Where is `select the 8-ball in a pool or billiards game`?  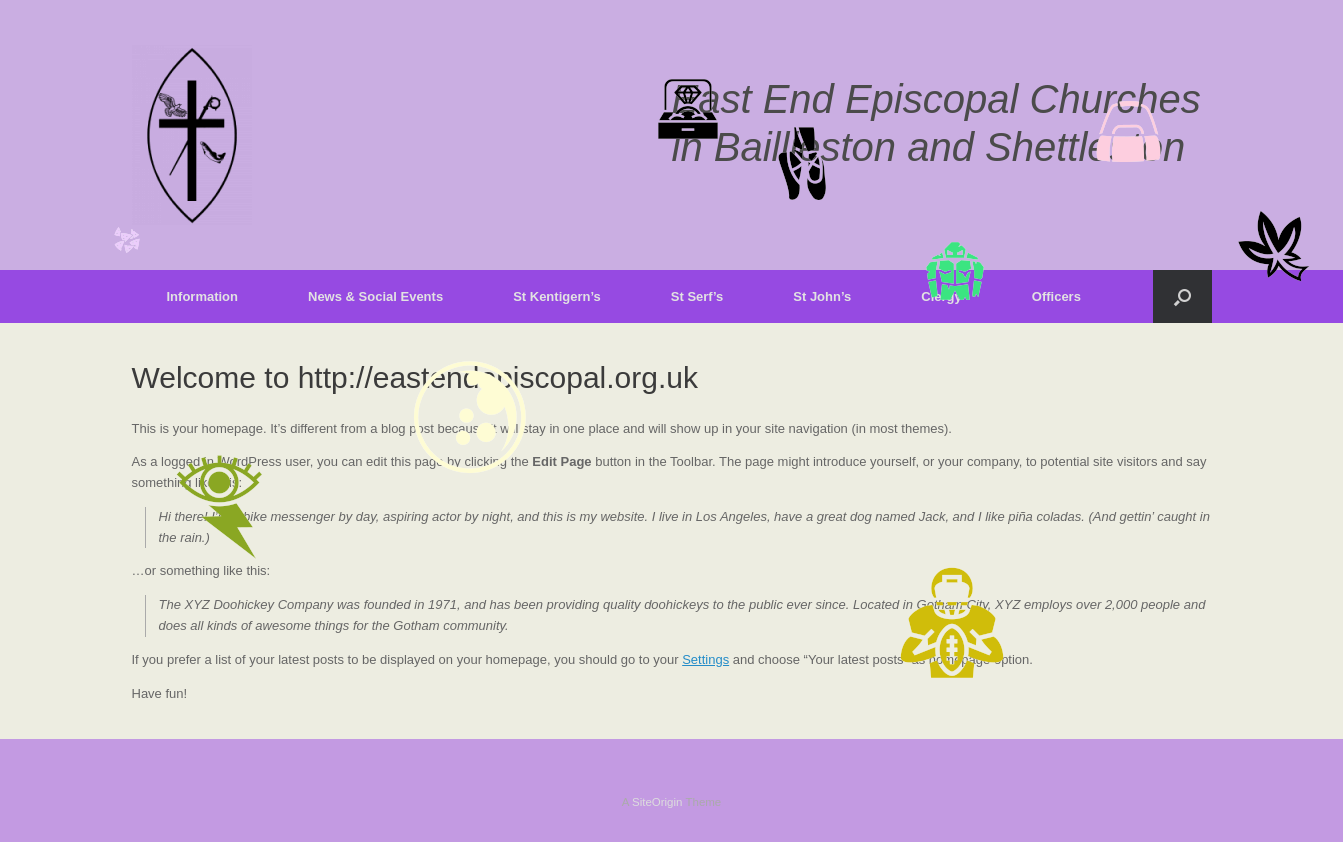 select the 8-ball in a pool or billiards game is located at coordinates (469, 417).